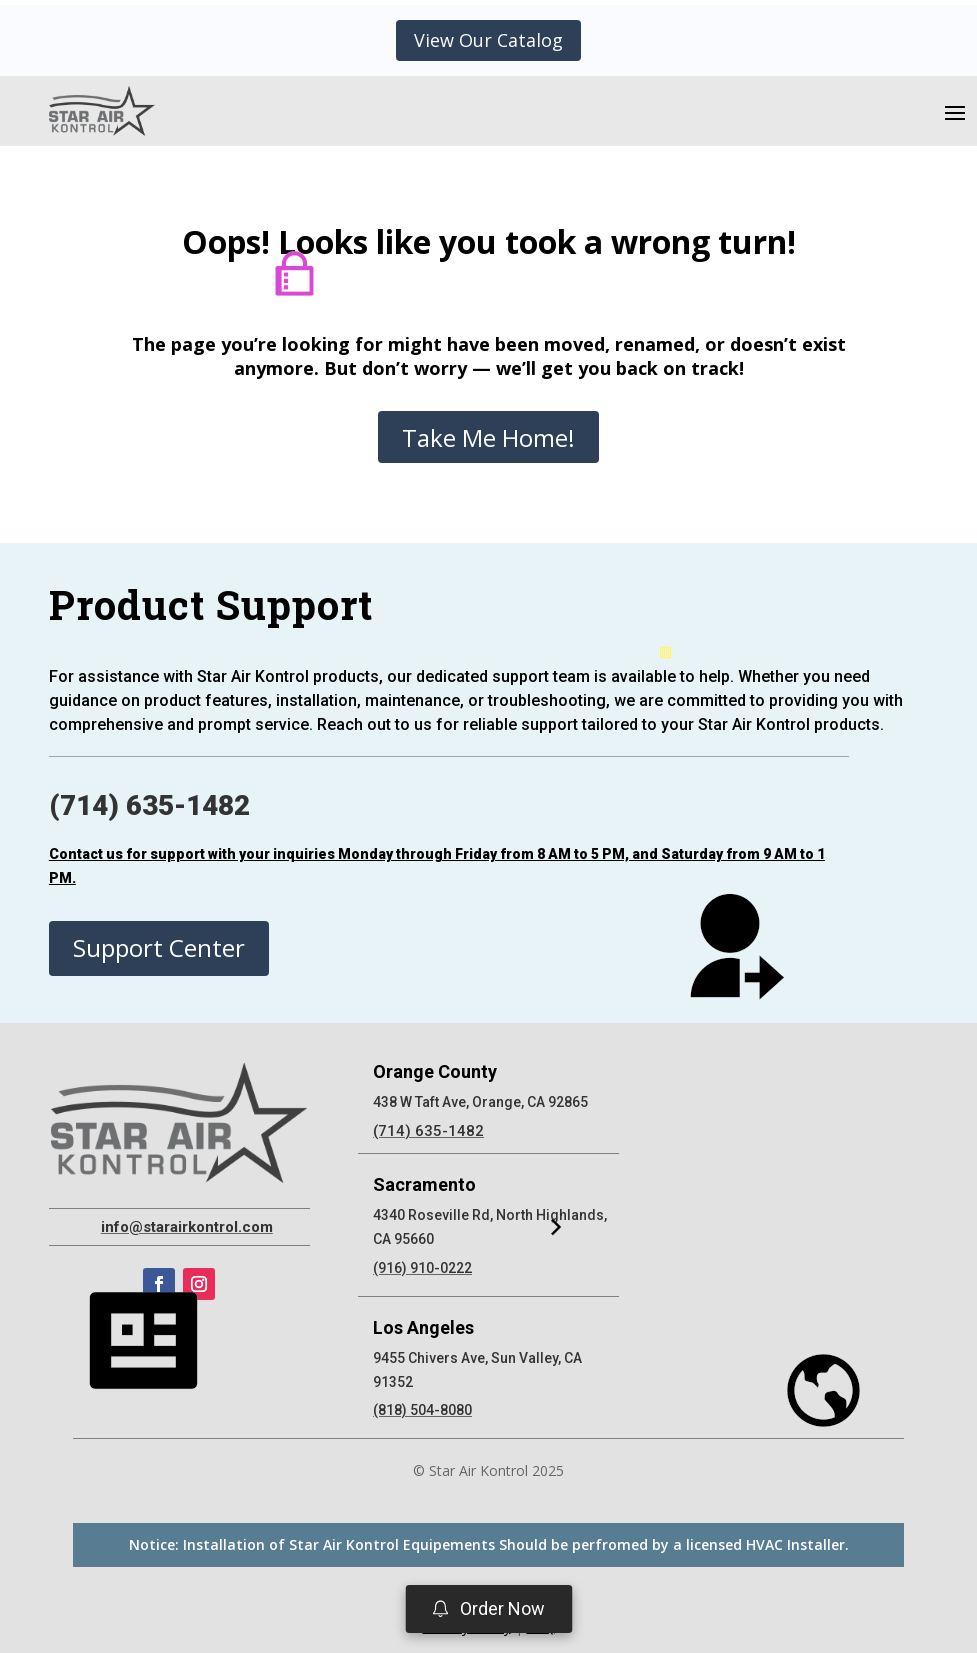  I want to click on indicates a private git repository, so click(294, 274).